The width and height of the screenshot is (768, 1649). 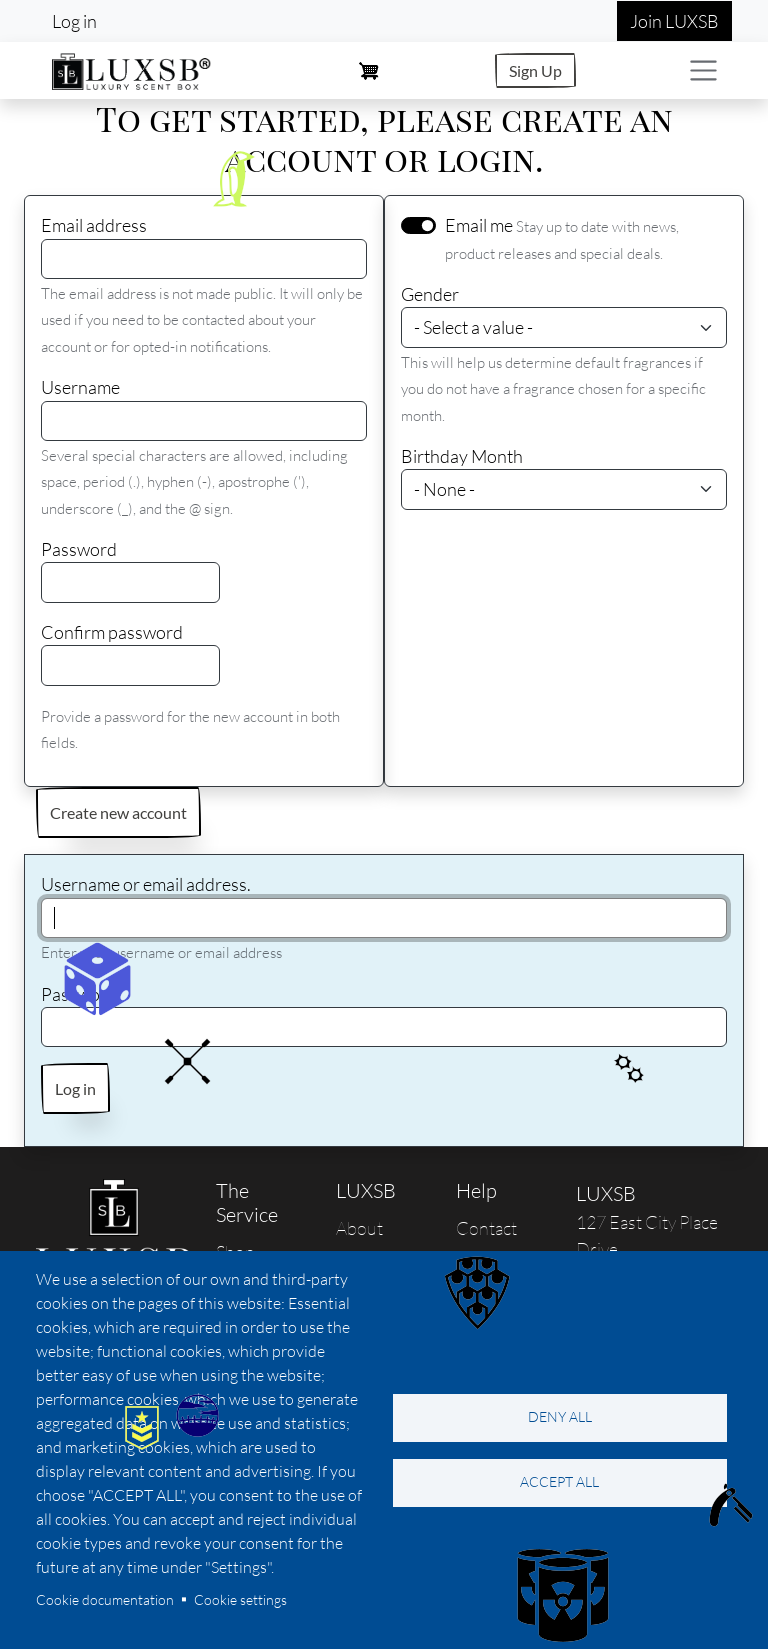 I want to click on penguin character or mascot icon, so click(x=234, y=179).